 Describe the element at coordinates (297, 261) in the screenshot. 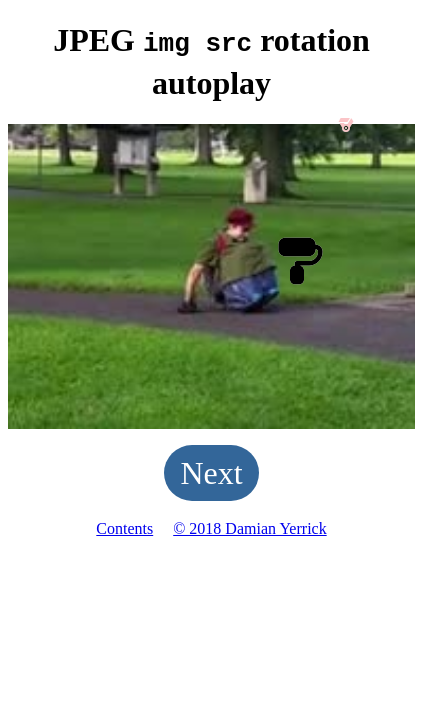

I see `access painting or drawing tools` at that location.